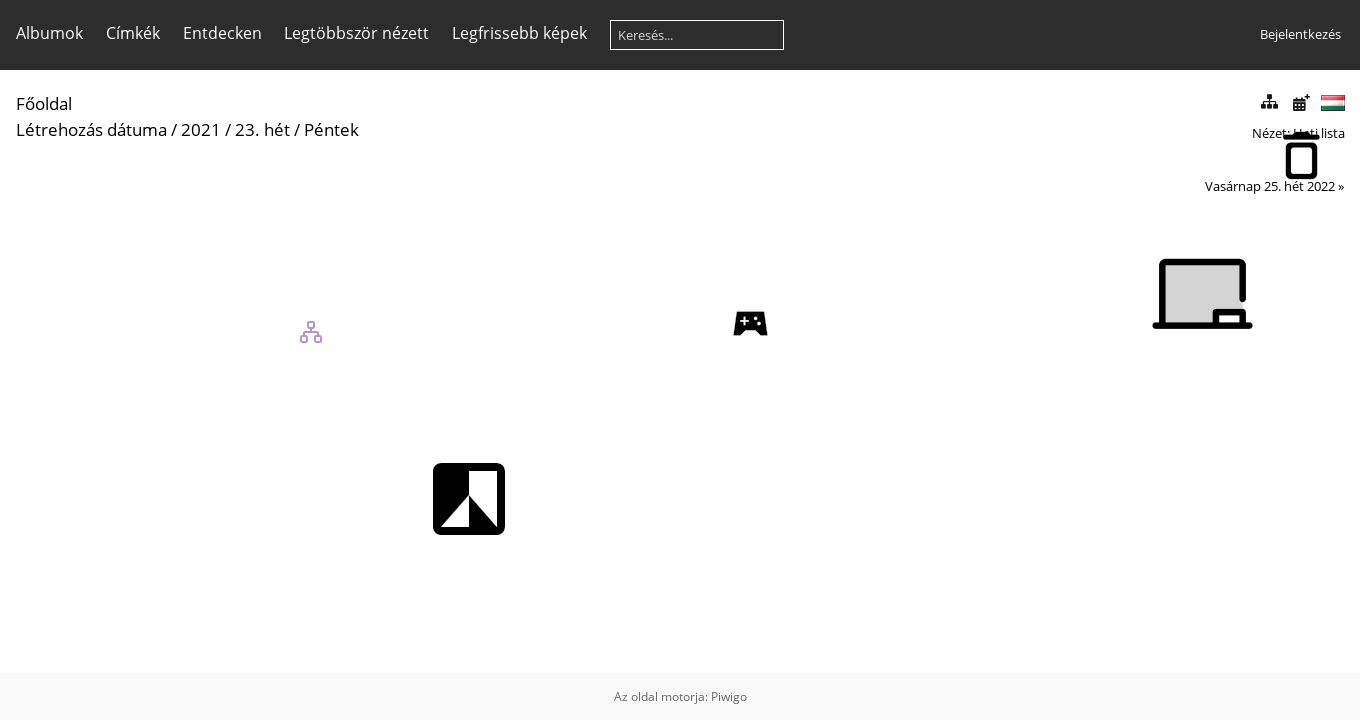  I want to click on view network topology or connections, so click(311, 332).